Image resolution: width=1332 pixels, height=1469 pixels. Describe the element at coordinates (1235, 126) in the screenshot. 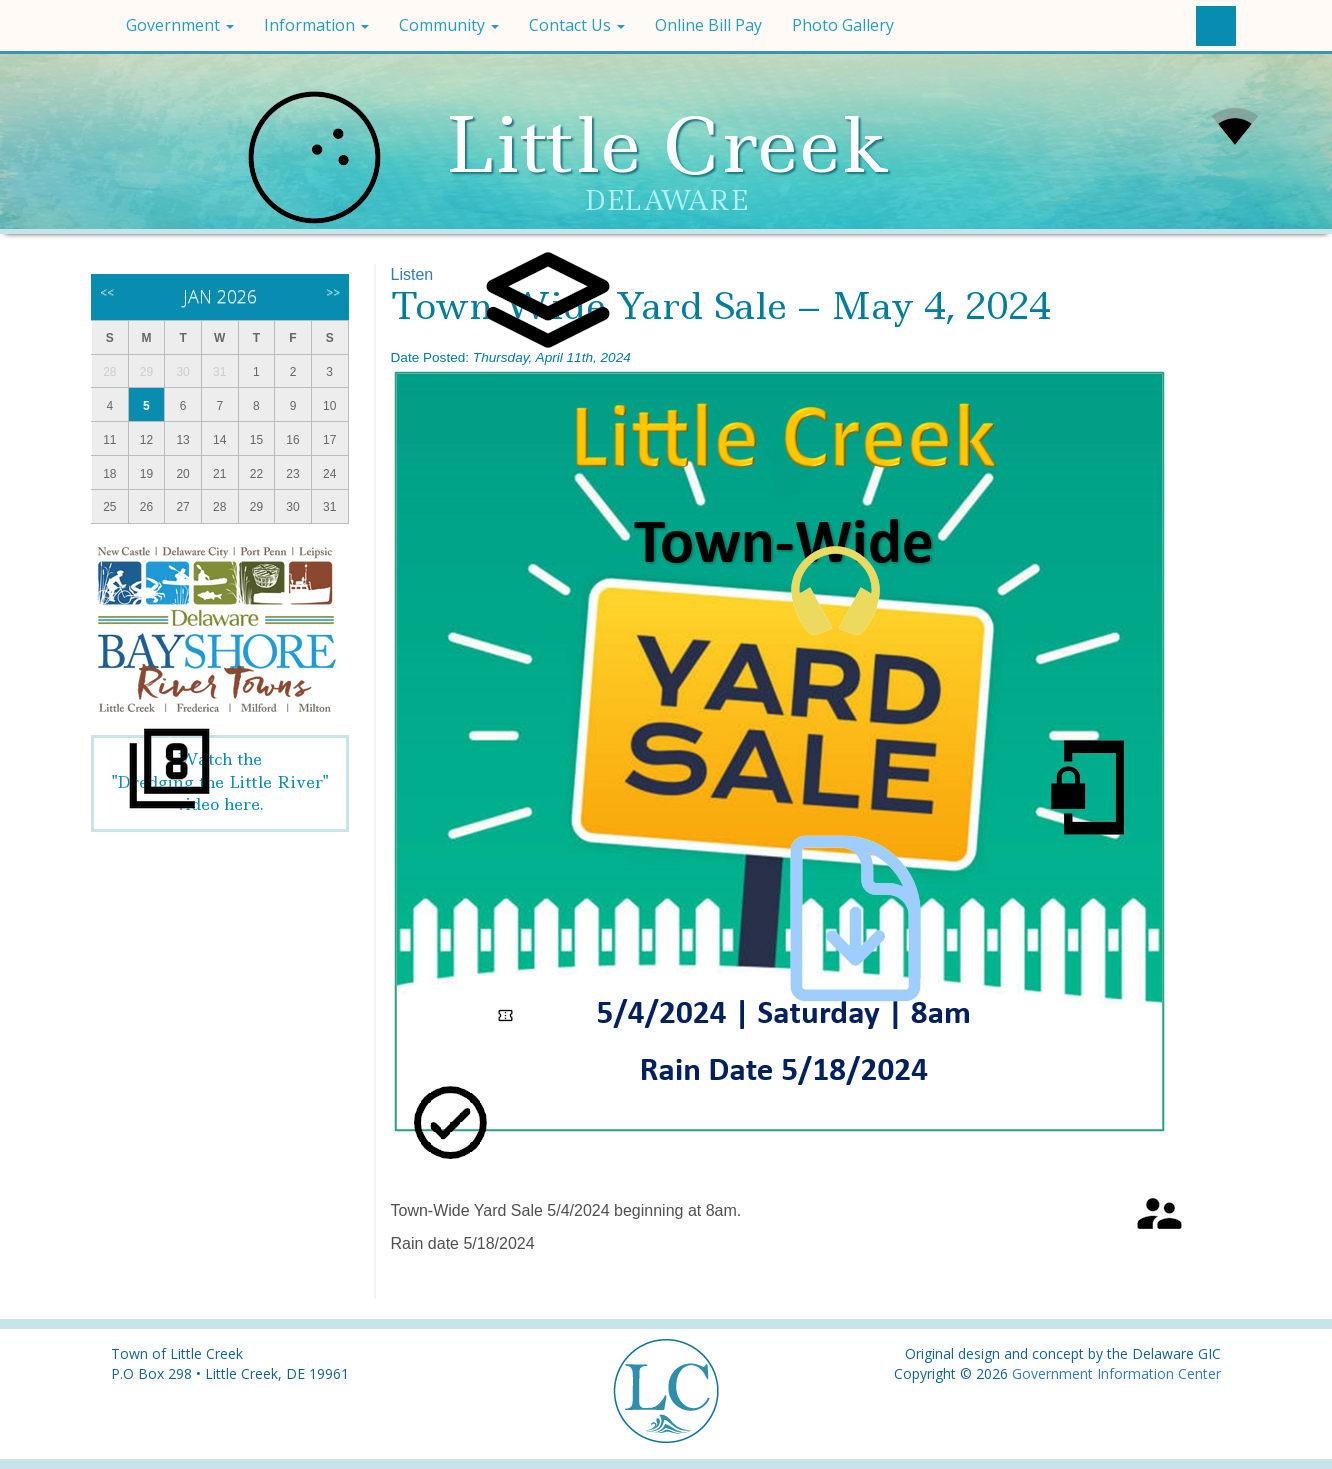

I see `indicates moderate wifi signal strength` at that location.